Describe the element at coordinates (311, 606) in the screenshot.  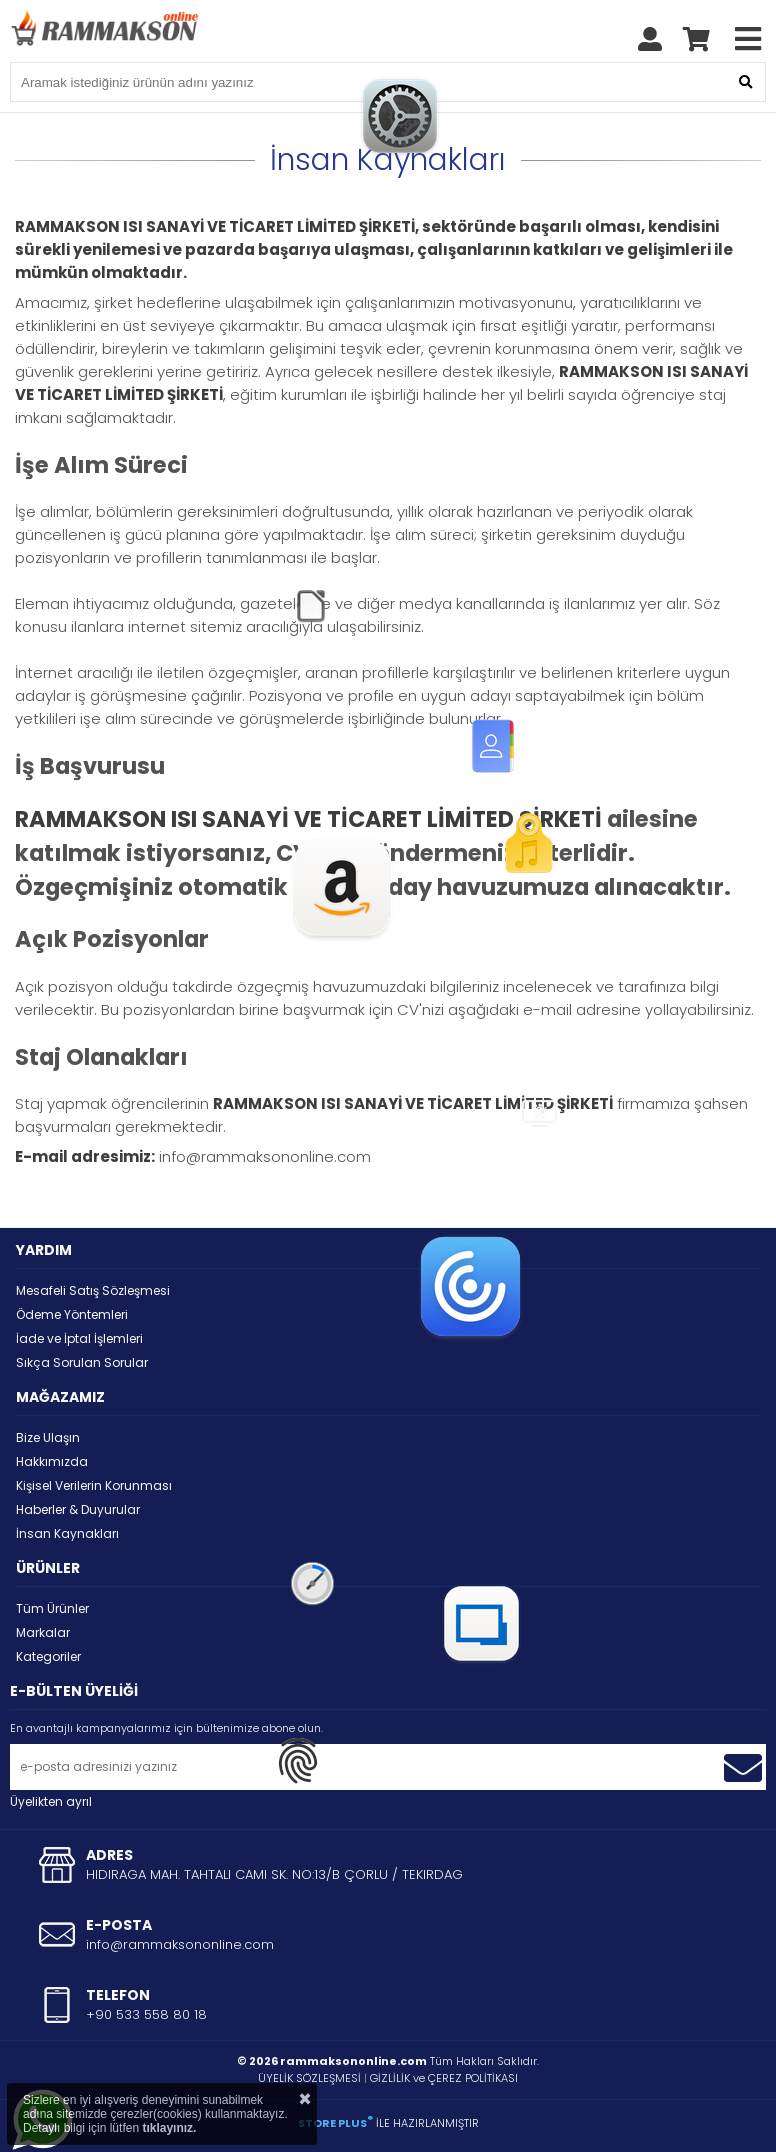
I see `open libreoffice start center` at that location.